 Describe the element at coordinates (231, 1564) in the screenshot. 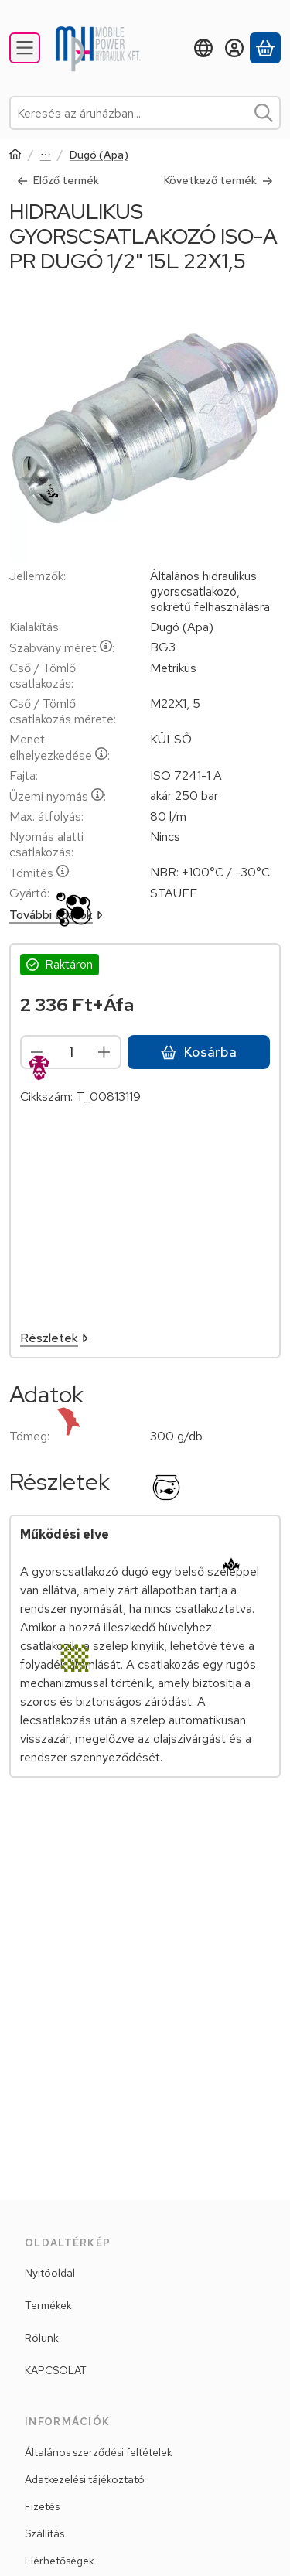

I see `indicates royalty or kingdom-related game feature` at that location.